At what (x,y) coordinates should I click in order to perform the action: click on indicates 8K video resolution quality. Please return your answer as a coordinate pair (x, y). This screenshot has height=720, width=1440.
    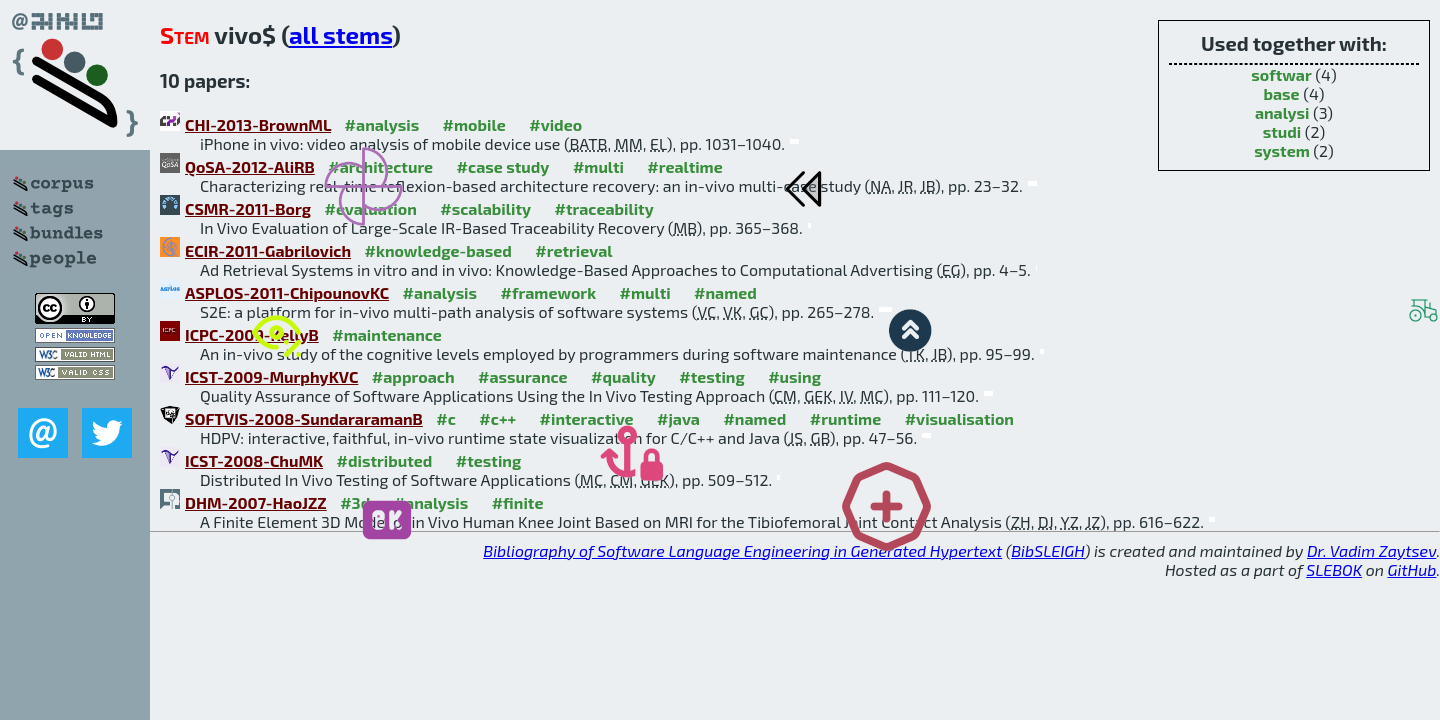
    Looking at the image, I should click on (387, 520).